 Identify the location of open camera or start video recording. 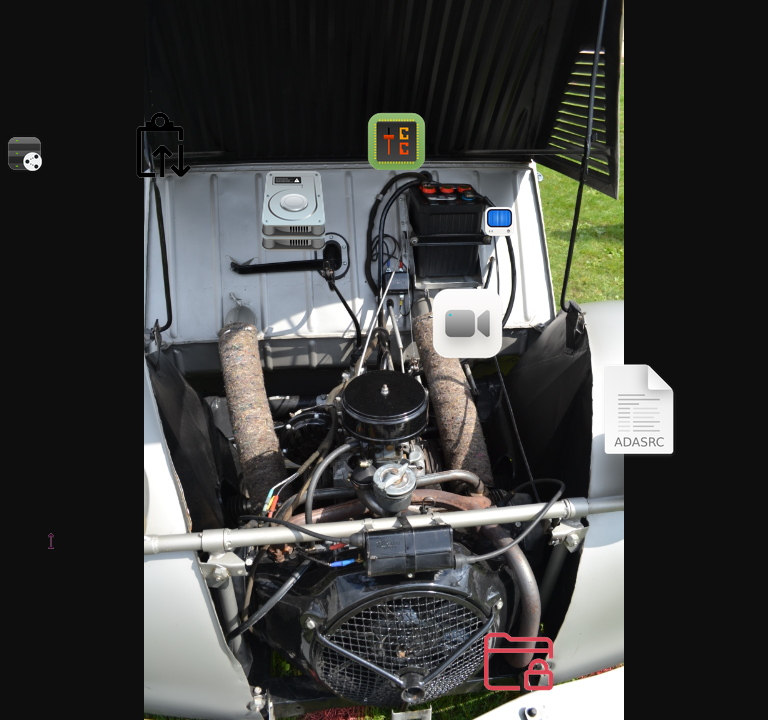
(467, 323).